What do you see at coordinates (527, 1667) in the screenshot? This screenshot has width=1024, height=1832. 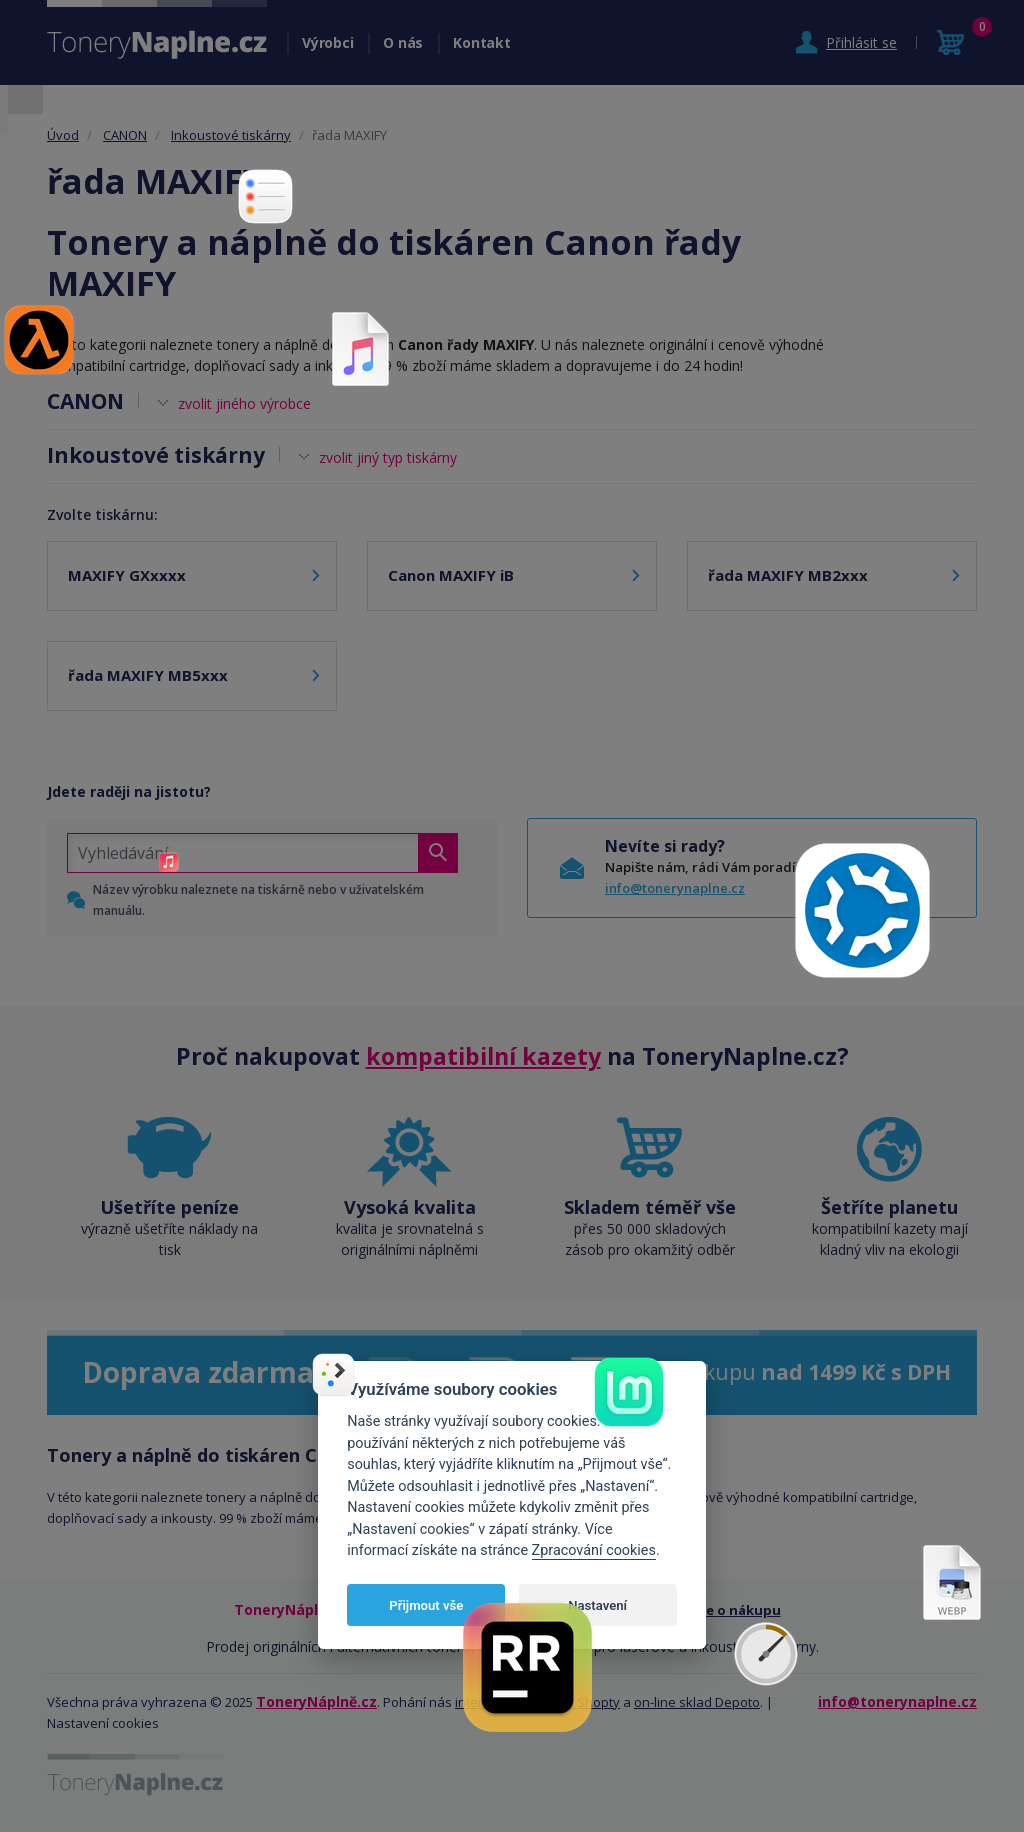 I see `launch rustrover IDE` at bounding box center [527, 1667].